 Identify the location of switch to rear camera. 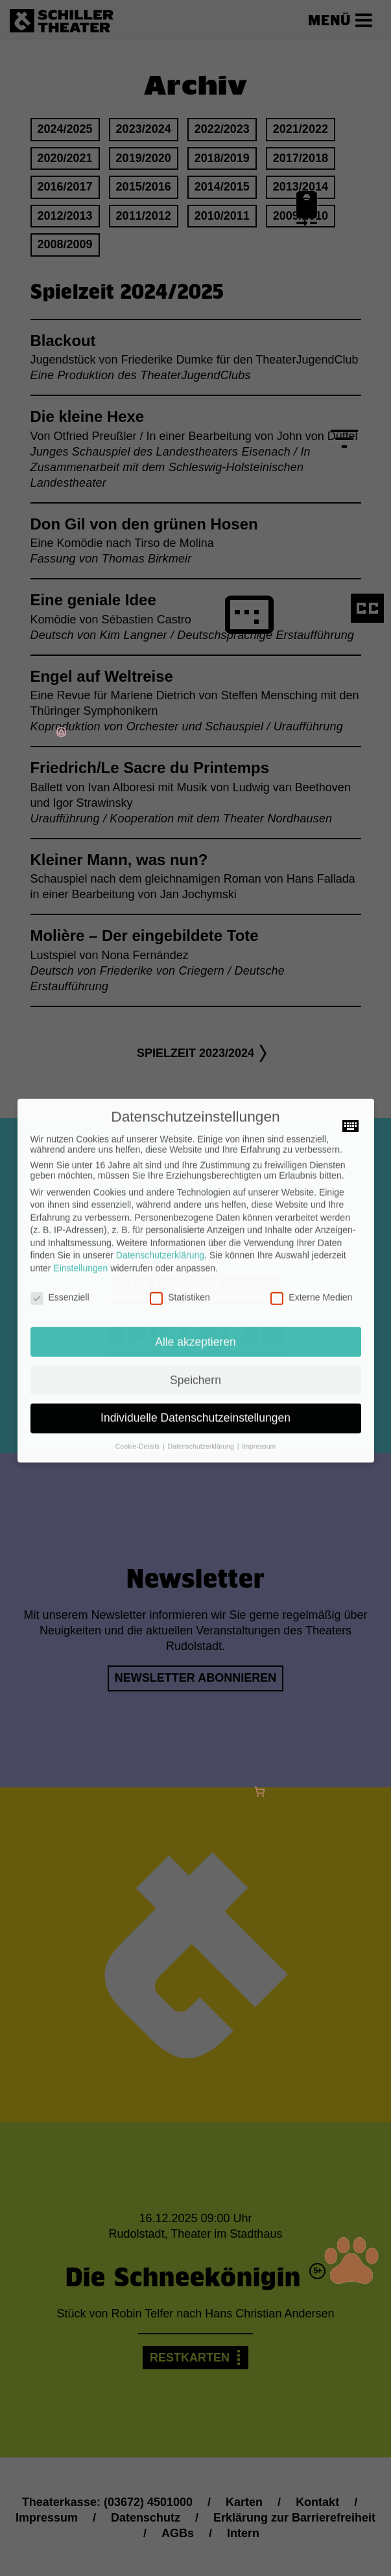
(307, 209).